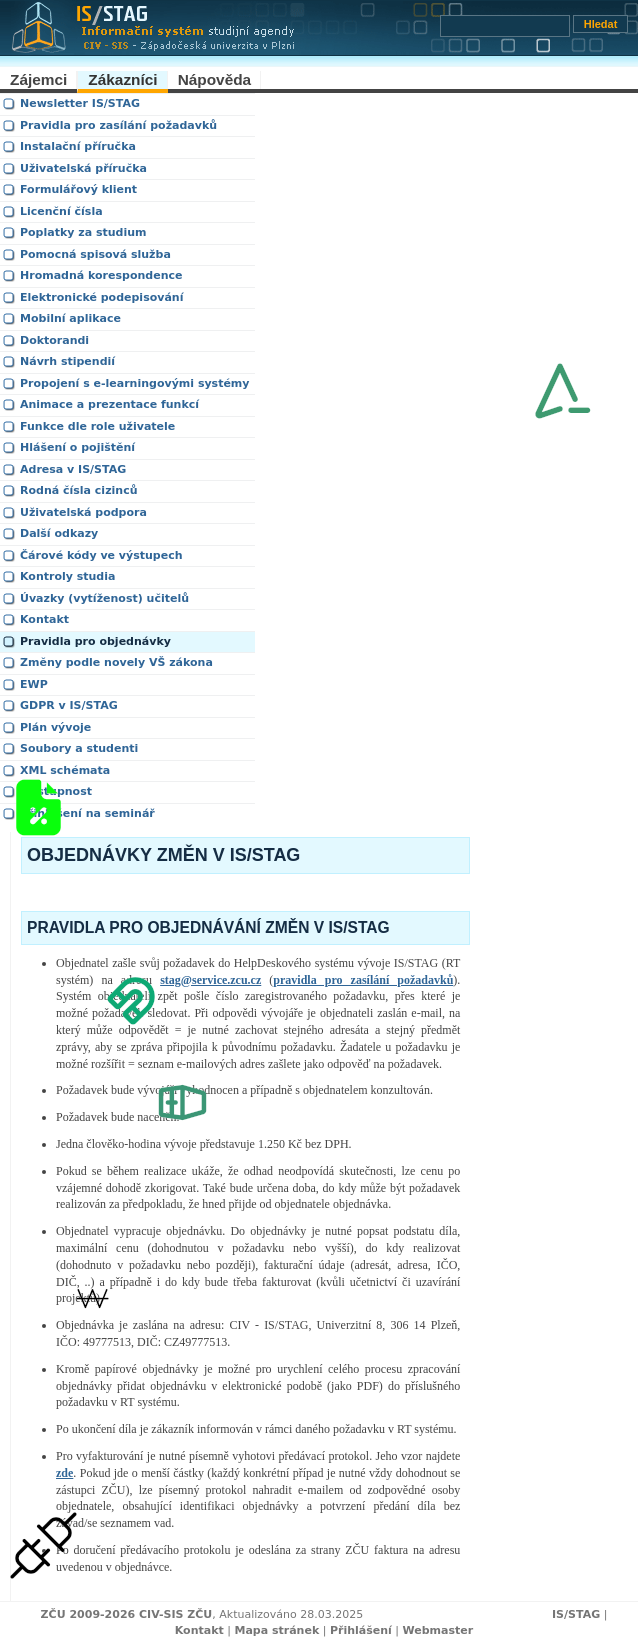 The height and width of the screenshot is (1652, 638). What do you see at coordinates (182, 1102) in the screenshot?
I see `view shipping or freight details` at bounding box center [182, 1102].